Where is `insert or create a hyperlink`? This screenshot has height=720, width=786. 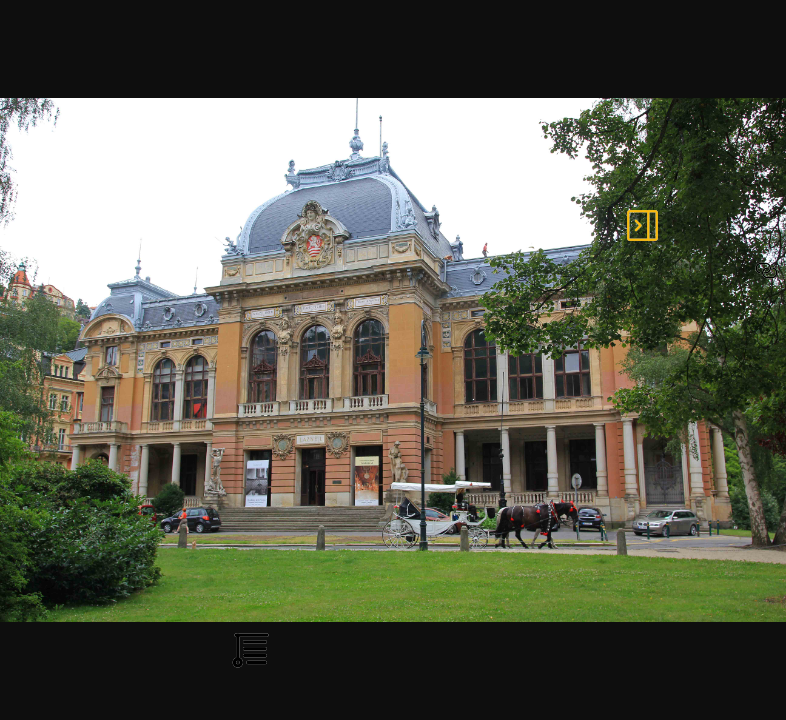
insert or create a hyperlink is located at coordinates (766, 270).